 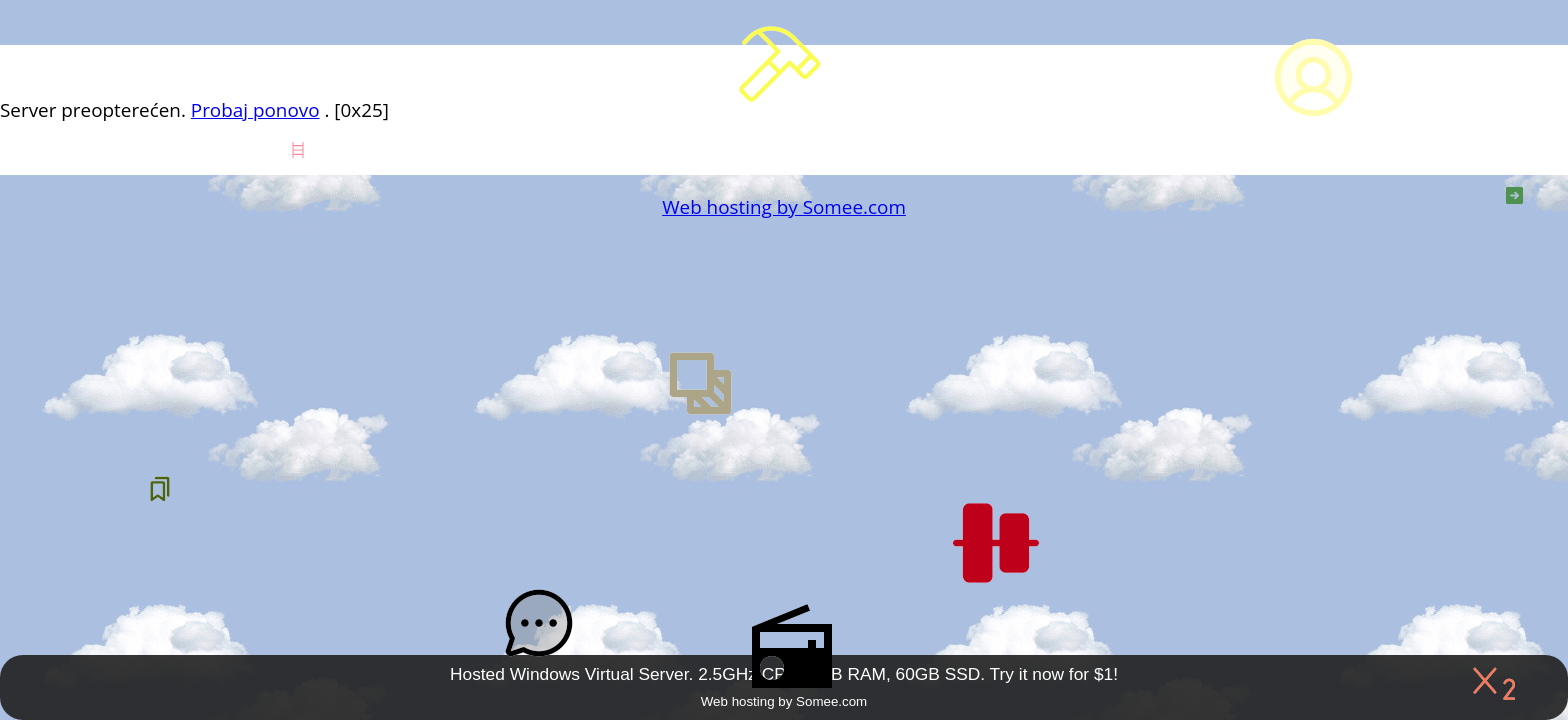 What do you see at coordinates (160, 489) in the screenshot?
I see `view your saved bookmarks` at bounding box center [160, 489].